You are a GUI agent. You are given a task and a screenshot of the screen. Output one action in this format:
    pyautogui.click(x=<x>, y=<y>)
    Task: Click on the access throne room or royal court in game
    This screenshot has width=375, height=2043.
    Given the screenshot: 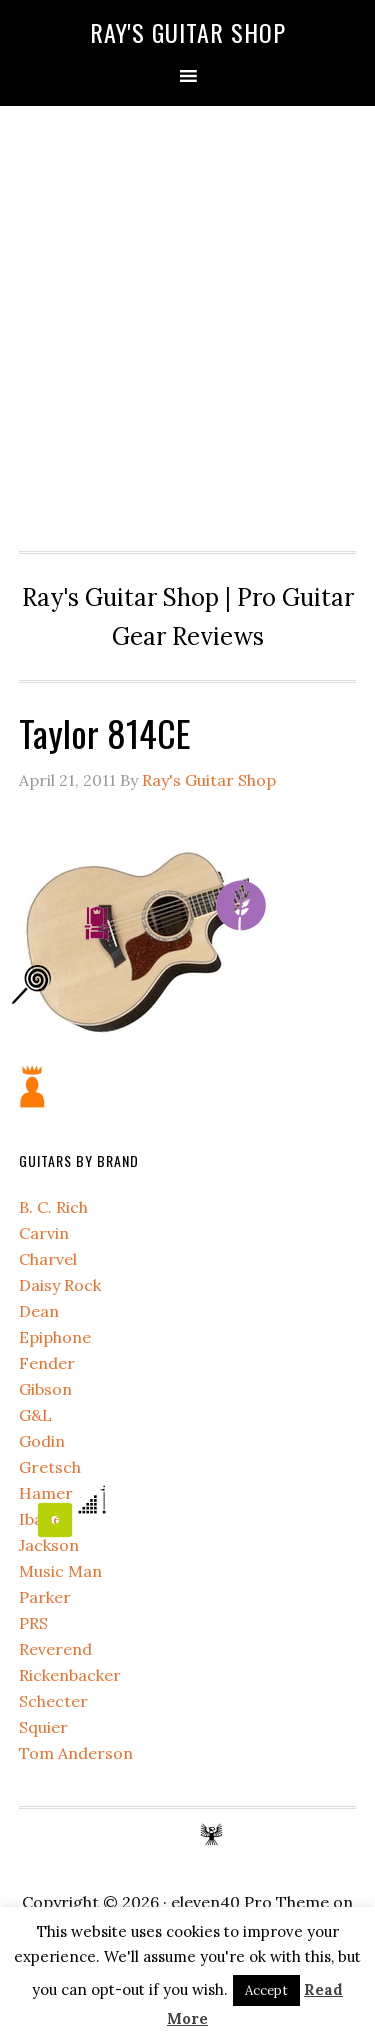 What is the action you would take?
    pyautogui.click(x=97, y=923)
    